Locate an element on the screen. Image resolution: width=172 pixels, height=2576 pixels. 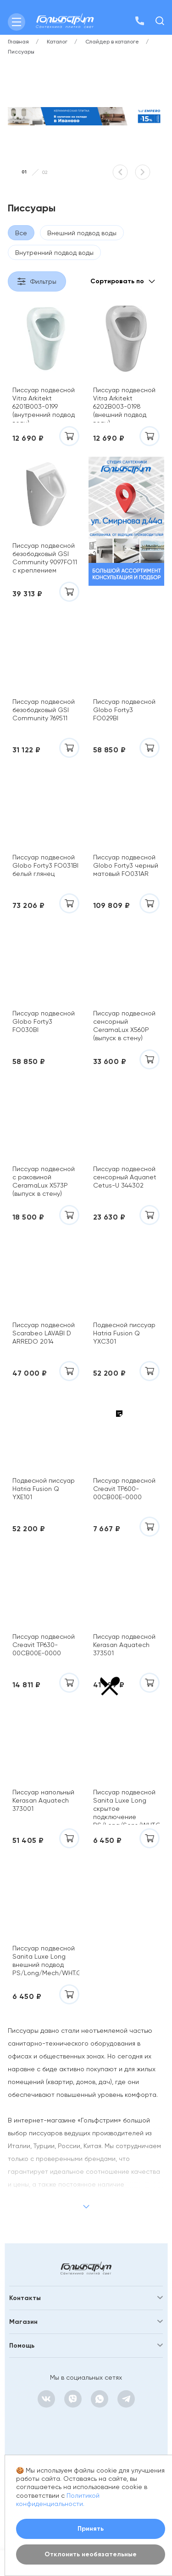
find nearby restaurants is located at coordinates (110, 1686).